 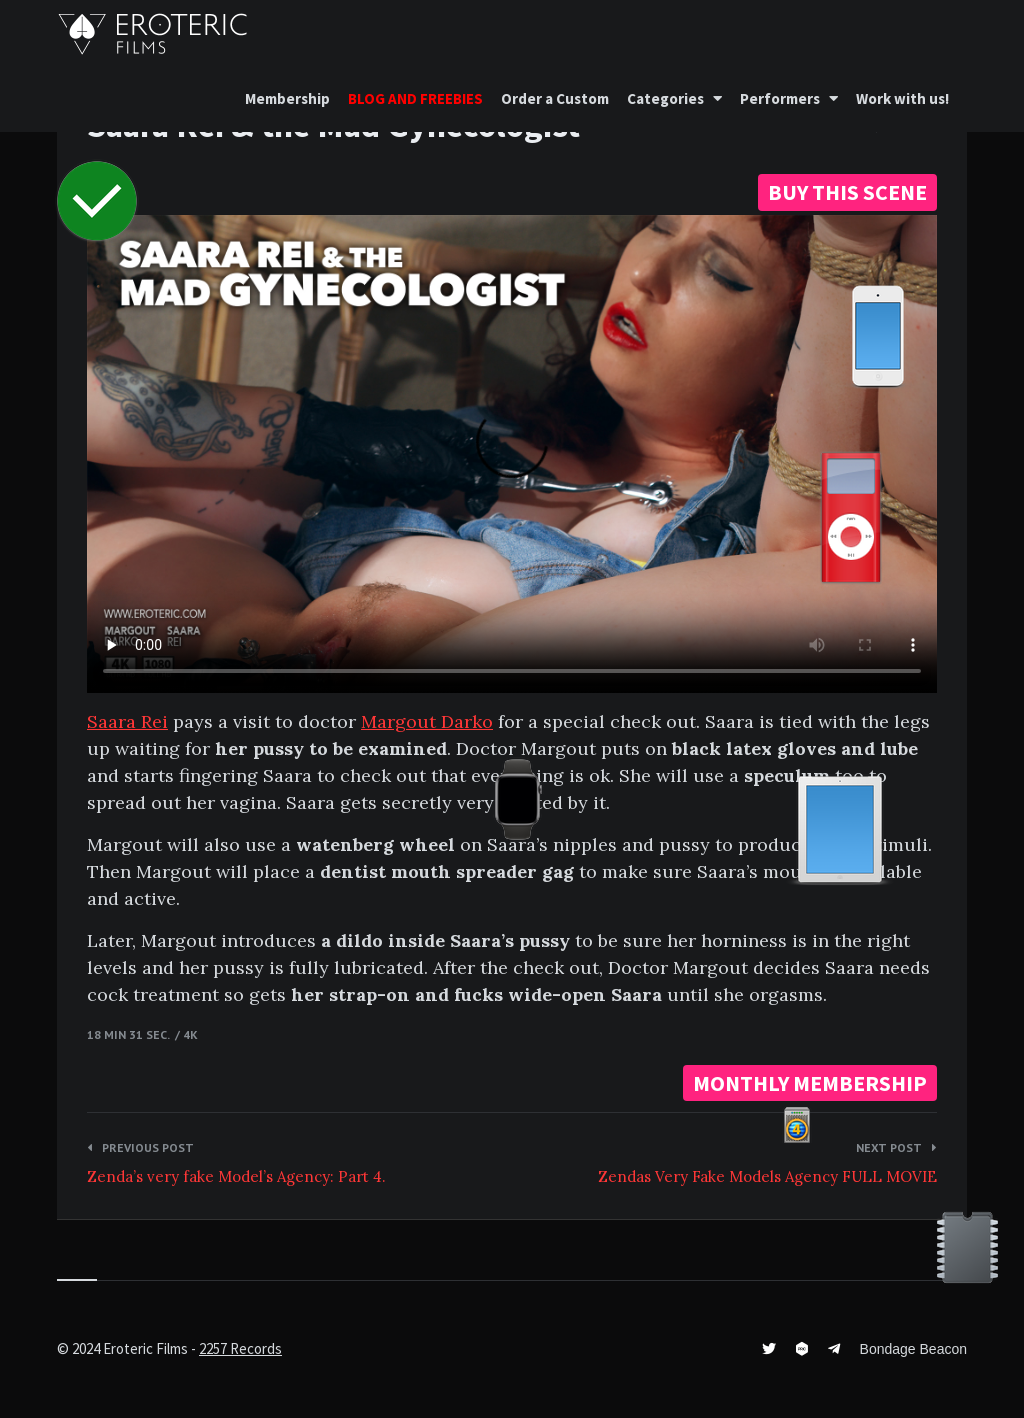 What do you see at coordinates (797, 1125) in the screenshot?
I see `access RAID 4 storage configuration settings` at bounding box center [797, 1125].